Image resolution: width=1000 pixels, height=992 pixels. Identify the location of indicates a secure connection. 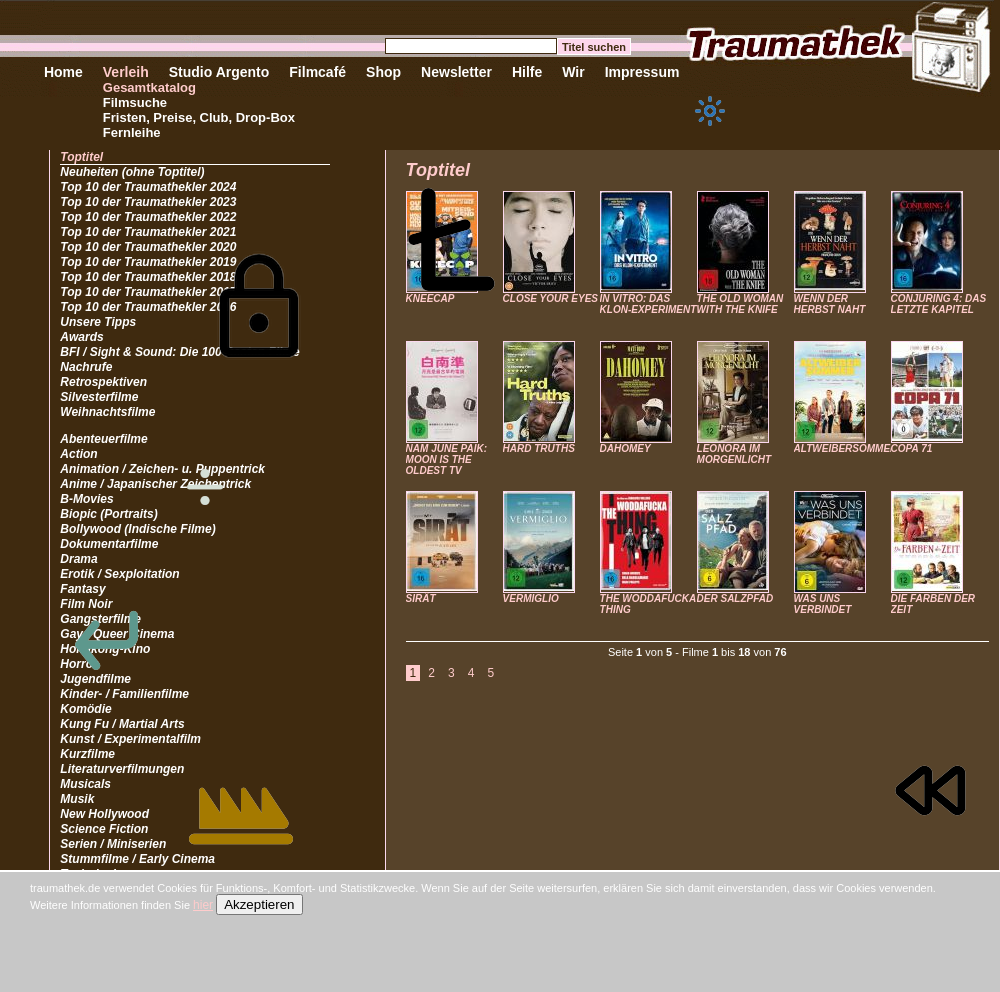
(259, 308).